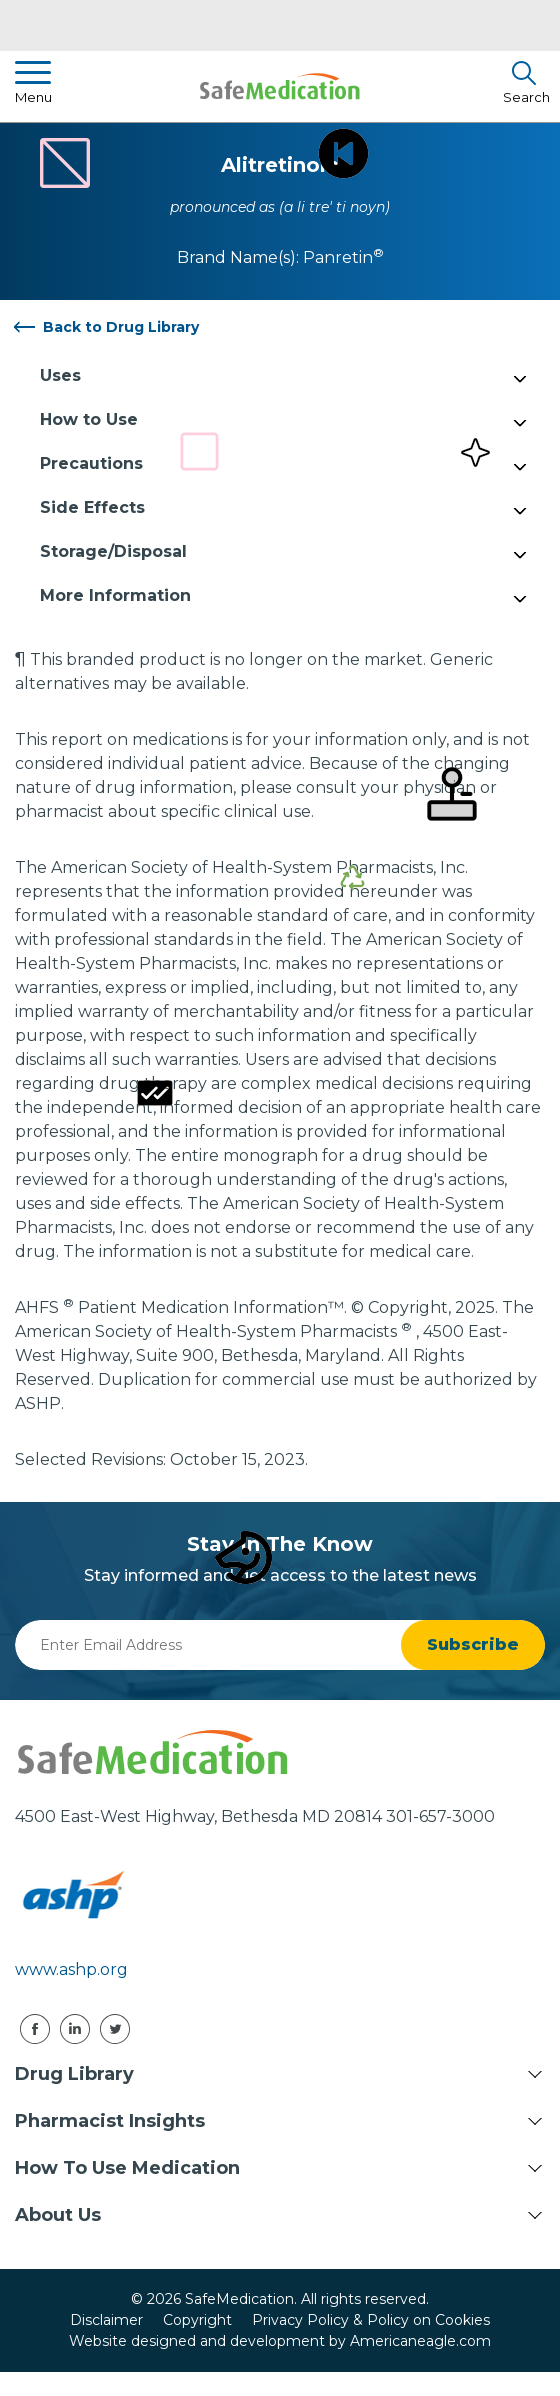 The image size is (560, 2396). I want to click on recycle or move item to recycling bin, so click(352, 877).